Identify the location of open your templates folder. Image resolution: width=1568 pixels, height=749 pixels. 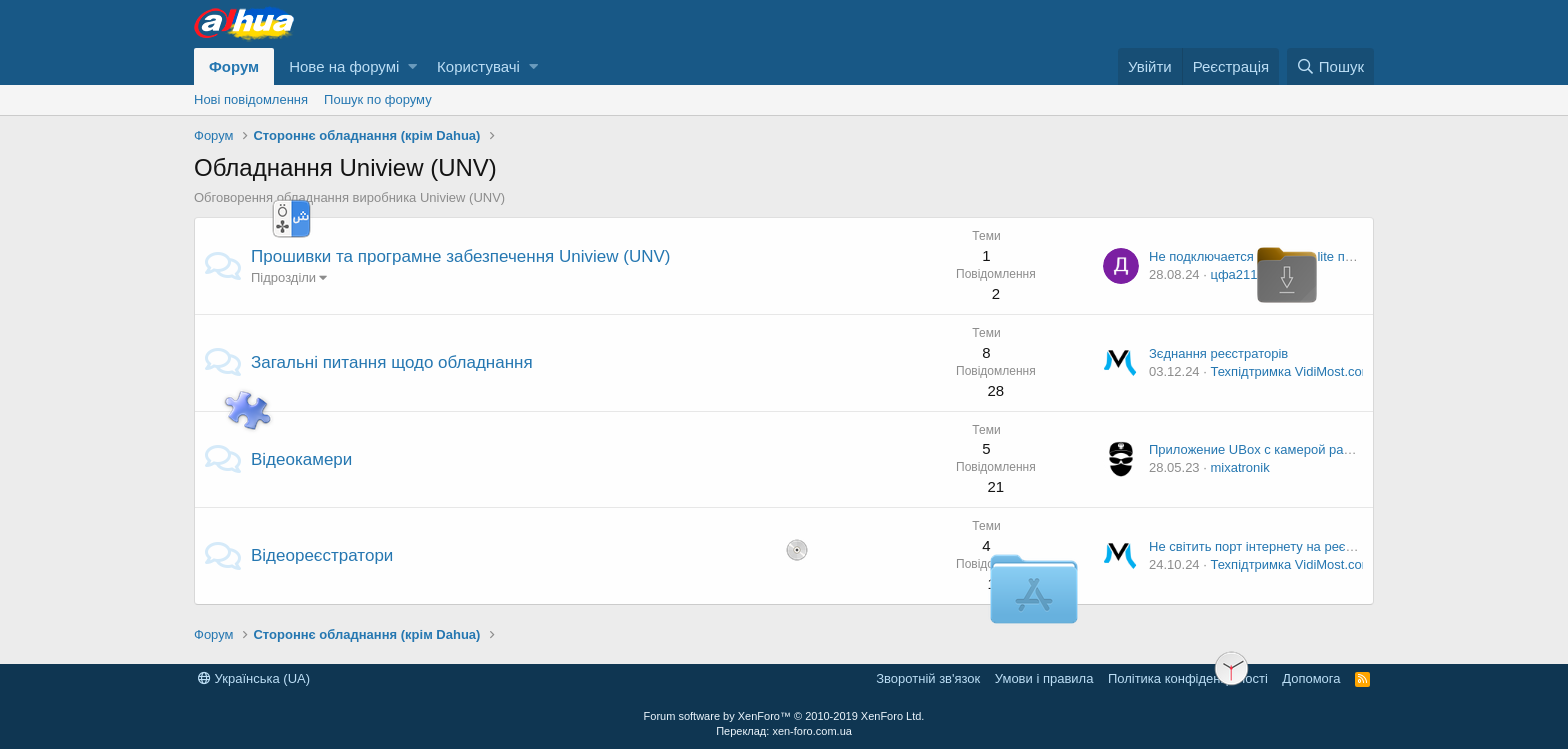
(1034, 589).